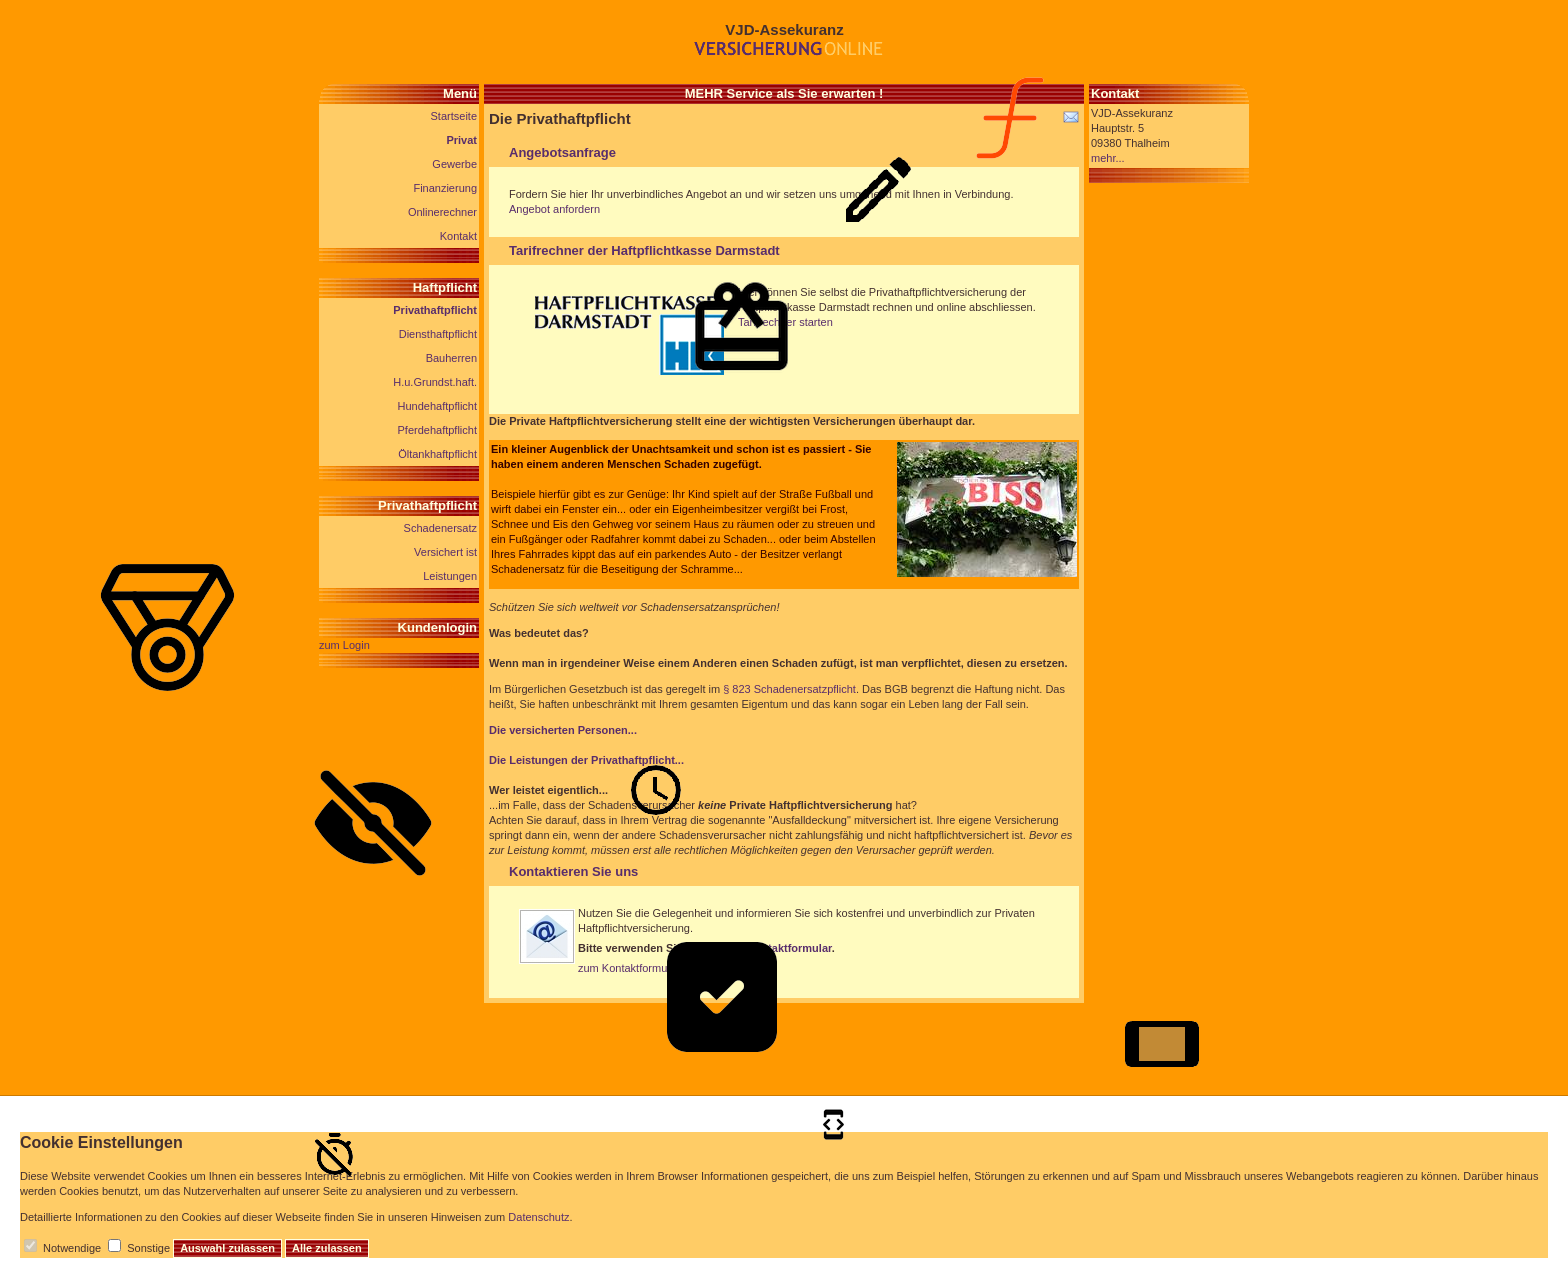  I want to click on view time or clock settings, so click(656, 790).